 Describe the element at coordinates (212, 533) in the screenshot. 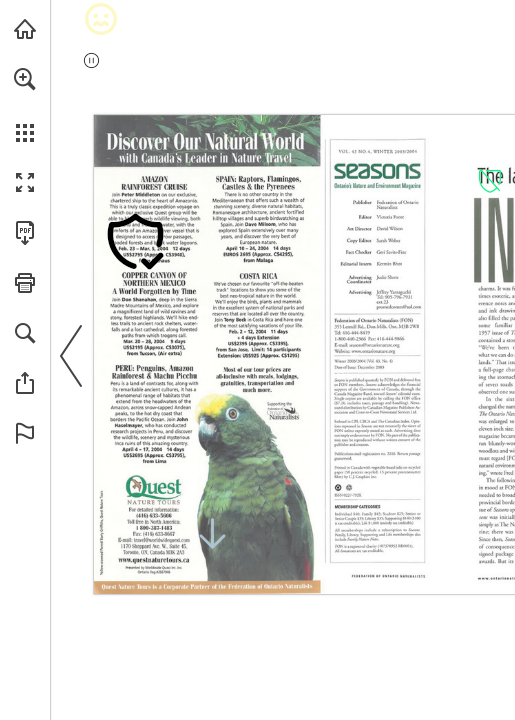

I see `scroll down or view more content` at that location.